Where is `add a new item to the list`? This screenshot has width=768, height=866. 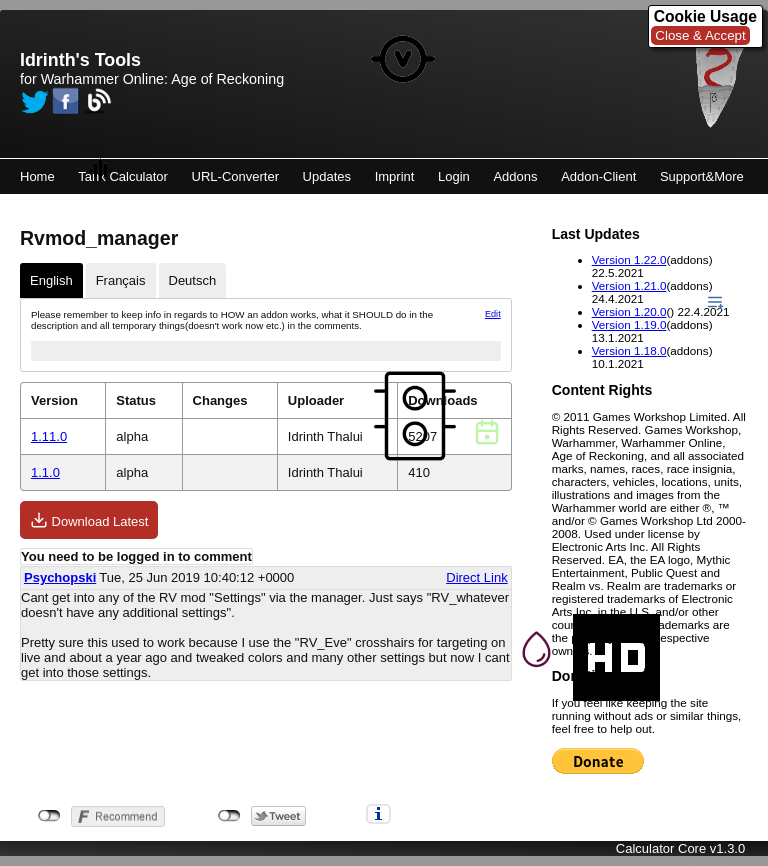 add a new item to the list is located at coordinates (715, 302).